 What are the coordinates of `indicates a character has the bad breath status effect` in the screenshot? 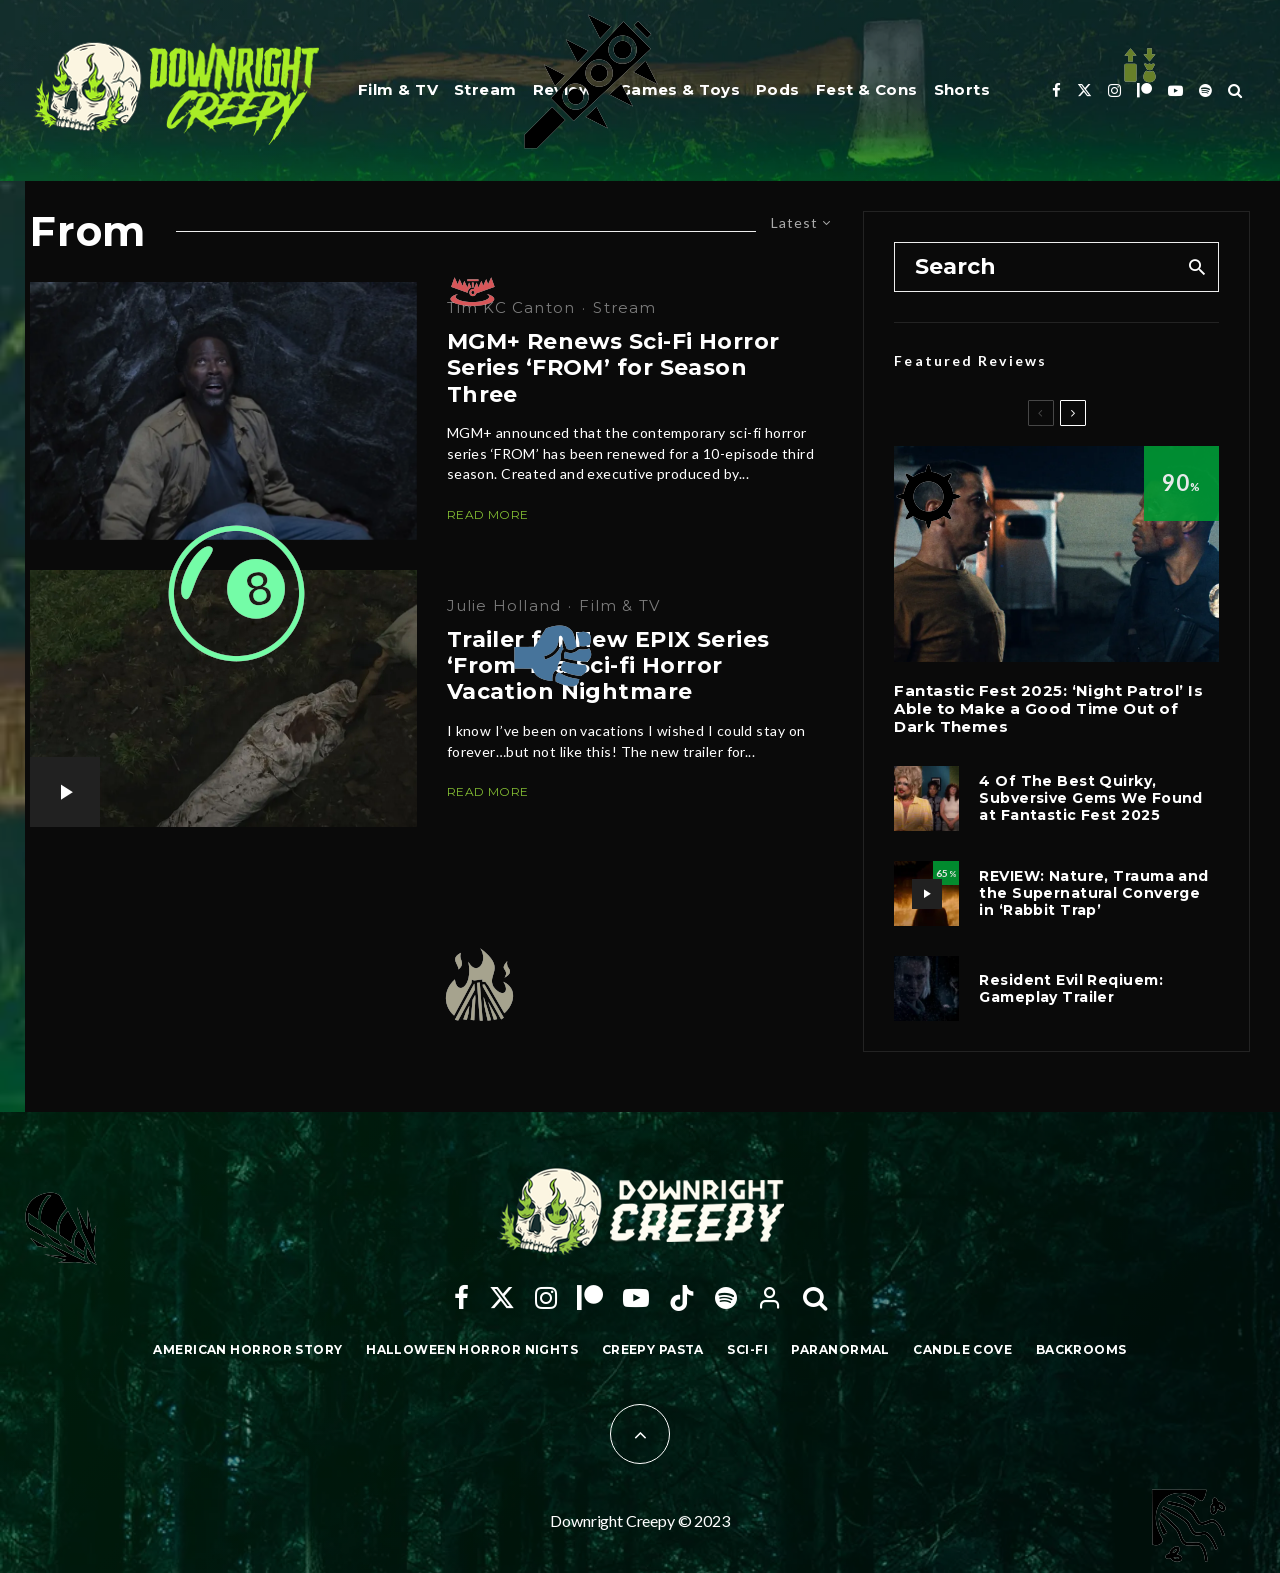 It's located at (1189, 1527).